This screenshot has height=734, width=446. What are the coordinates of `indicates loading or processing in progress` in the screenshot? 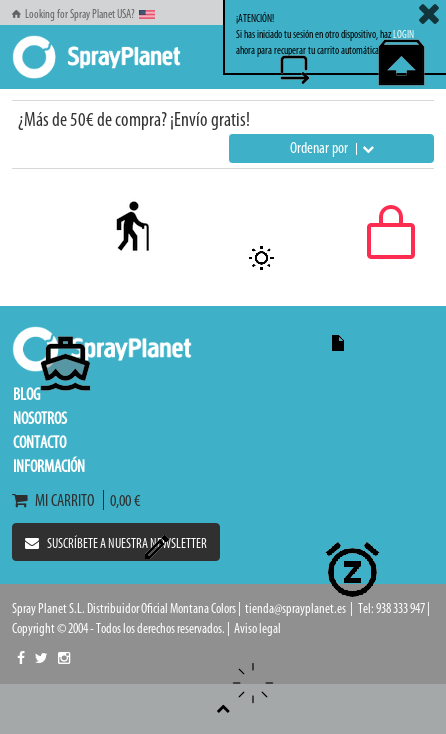 It's located at (253, 683).